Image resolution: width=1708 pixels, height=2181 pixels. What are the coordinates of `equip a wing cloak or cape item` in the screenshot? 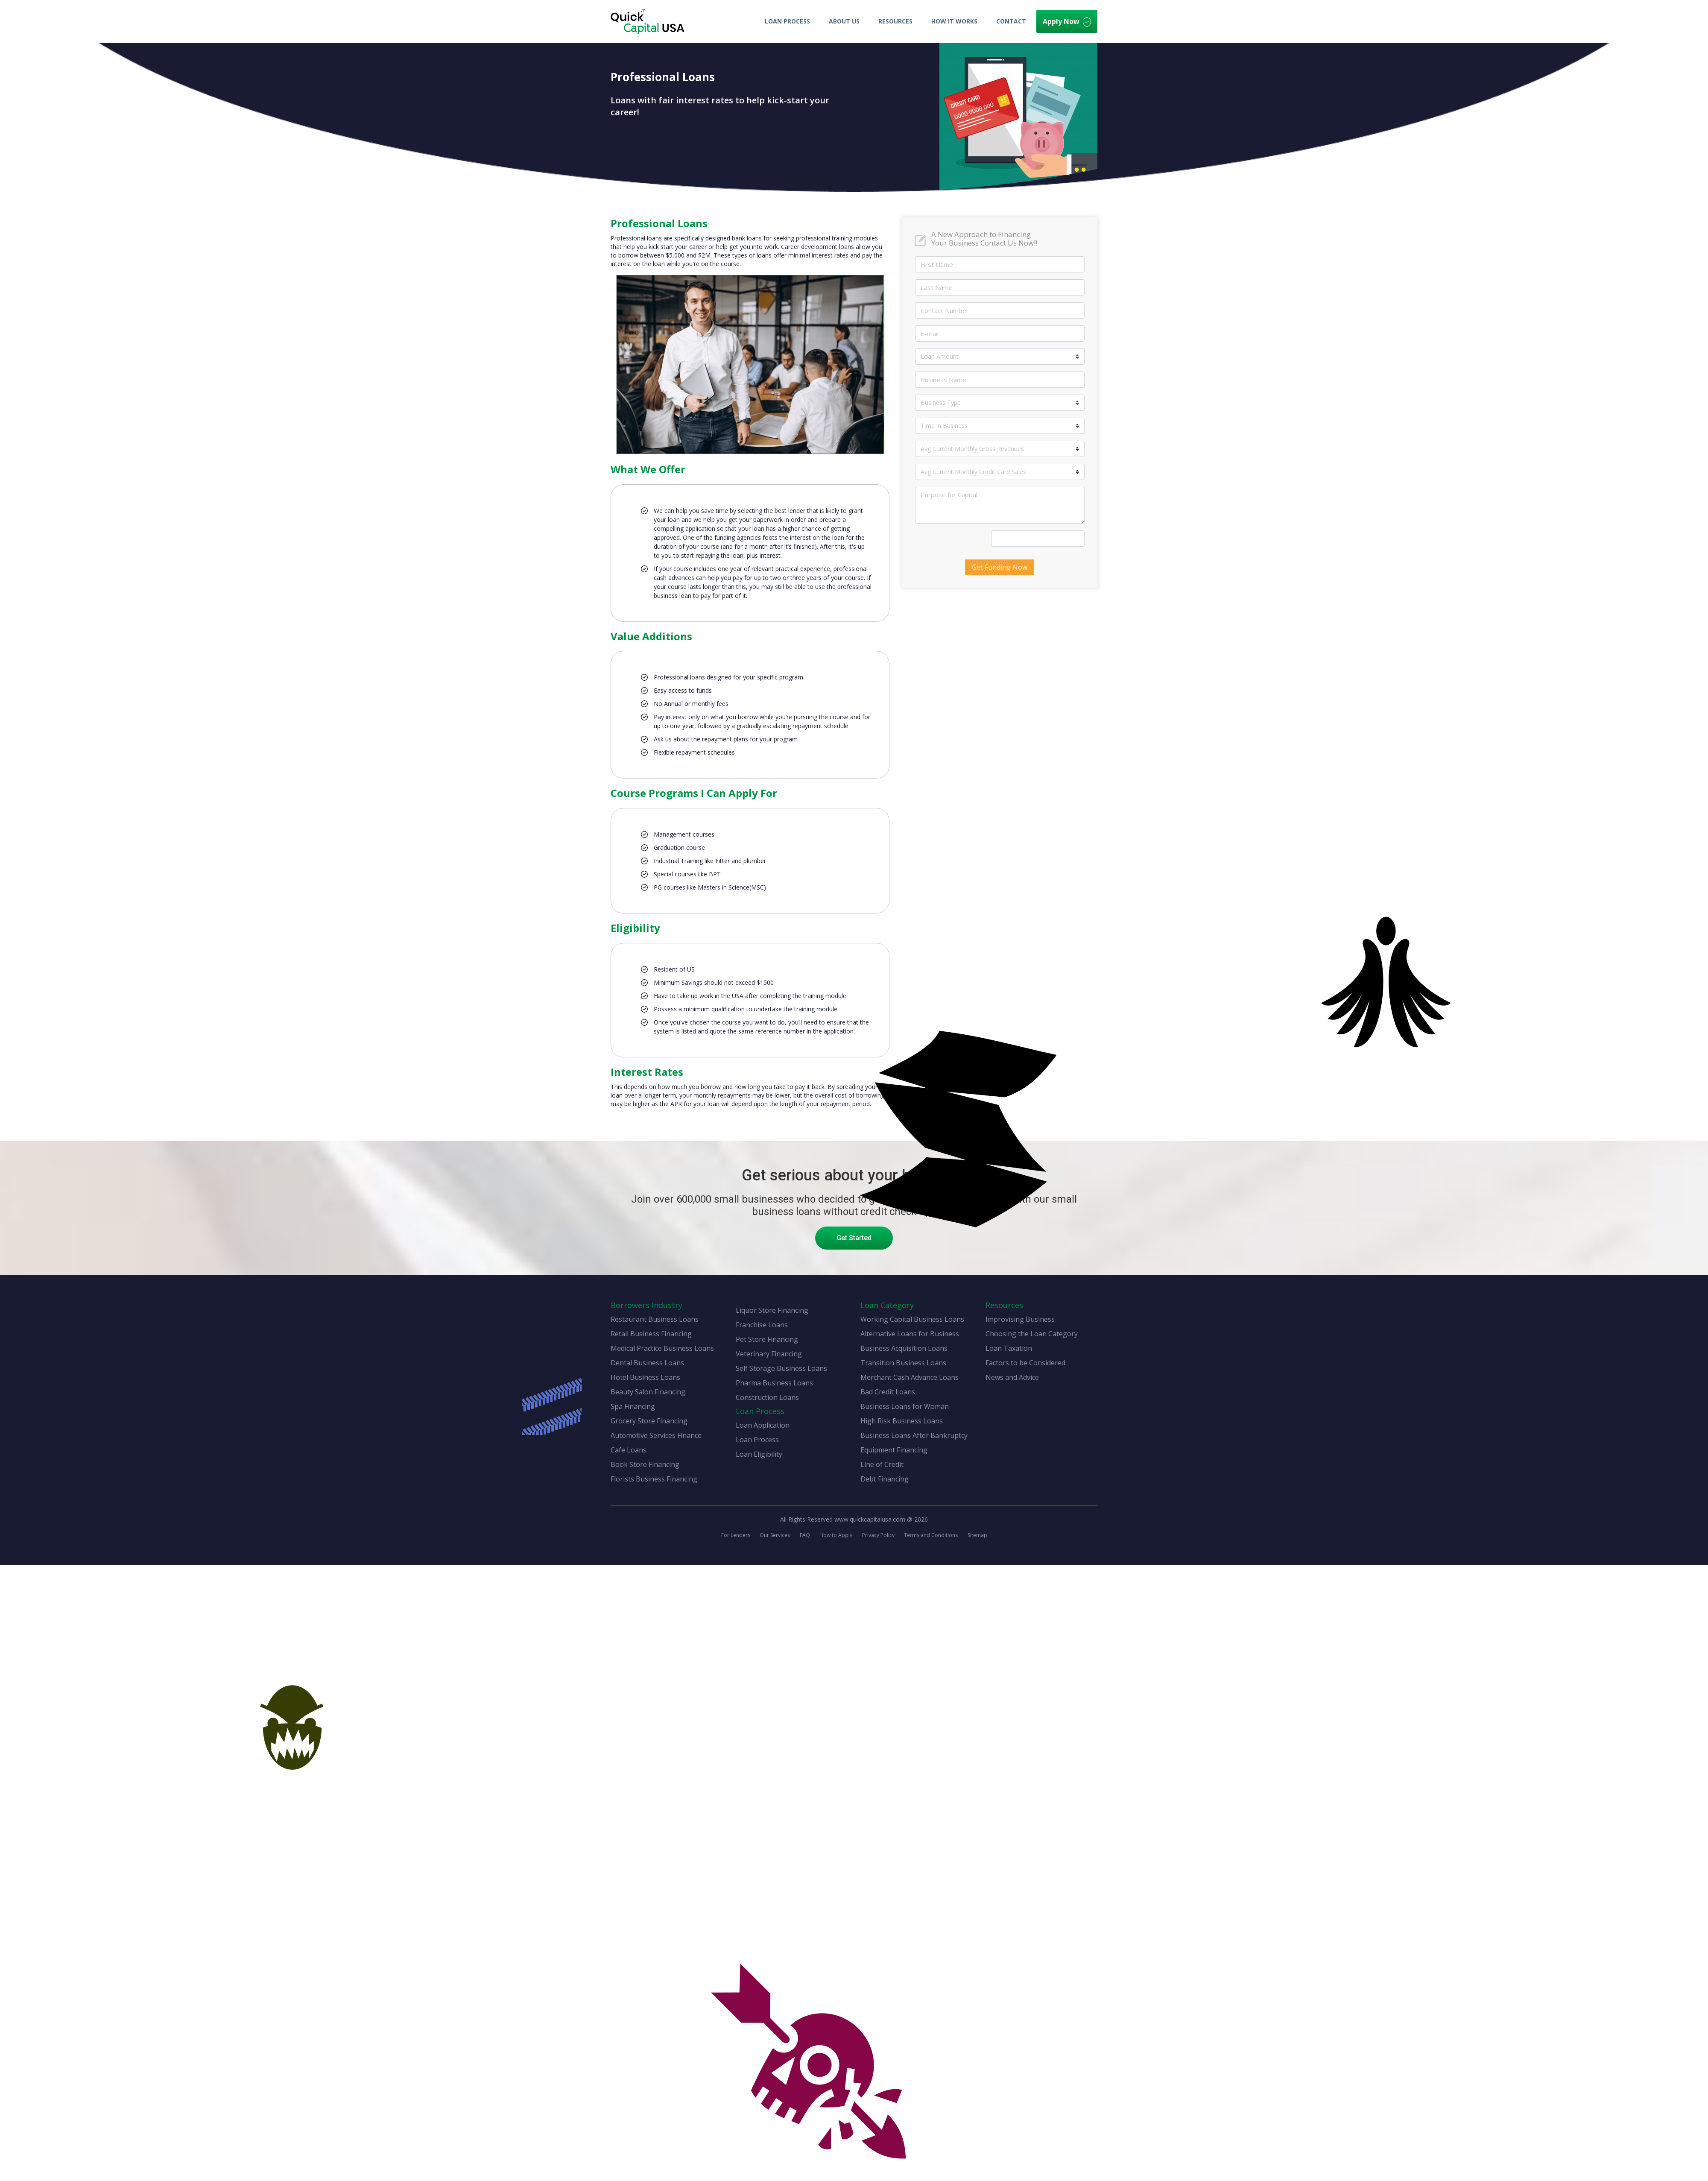 It's located at (1386, 982).